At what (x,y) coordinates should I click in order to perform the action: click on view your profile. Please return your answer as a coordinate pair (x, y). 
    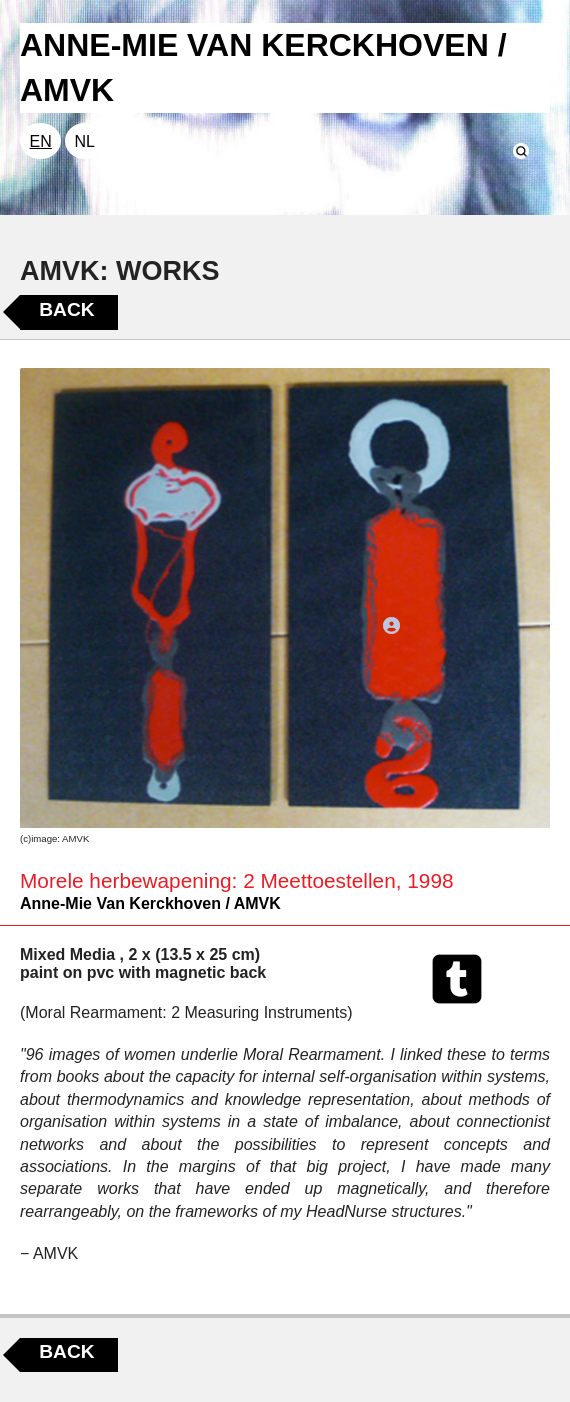
    Looking at the image, I should click on (391, 625).